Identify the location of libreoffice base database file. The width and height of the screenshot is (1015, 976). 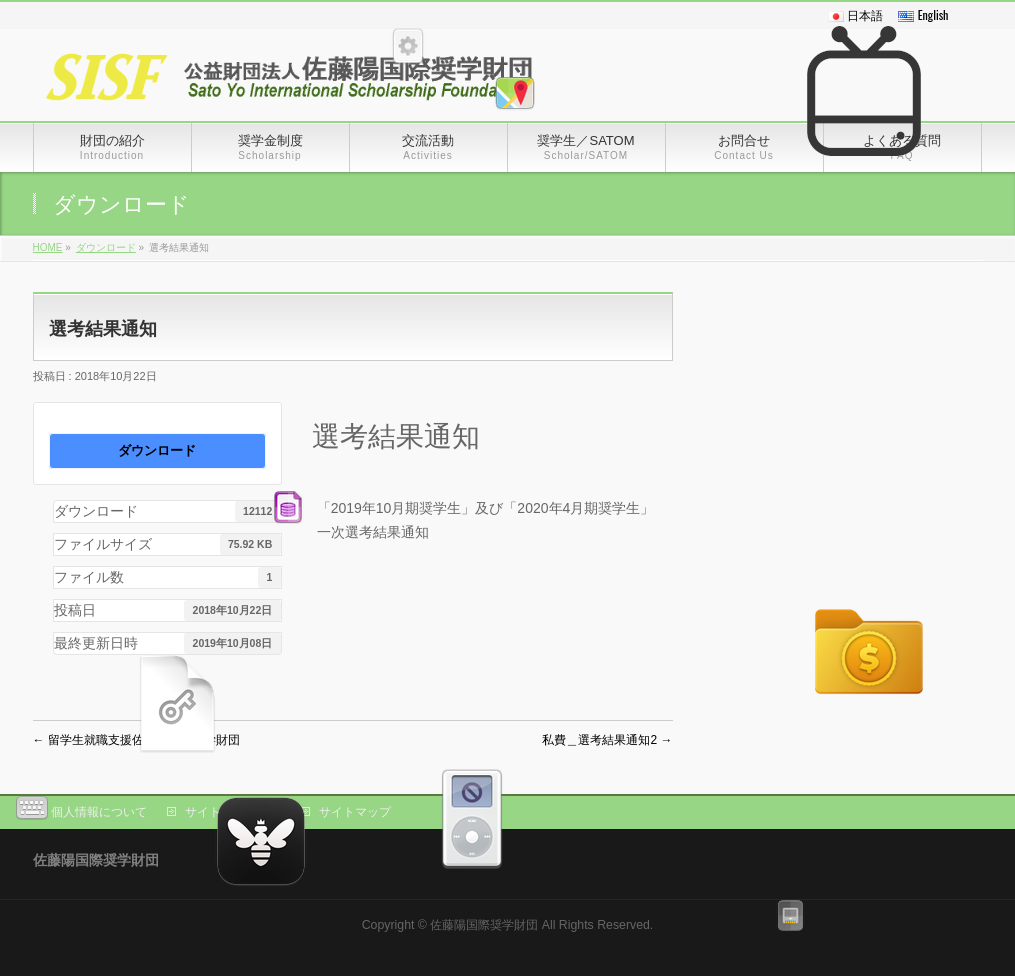
(288, 507).